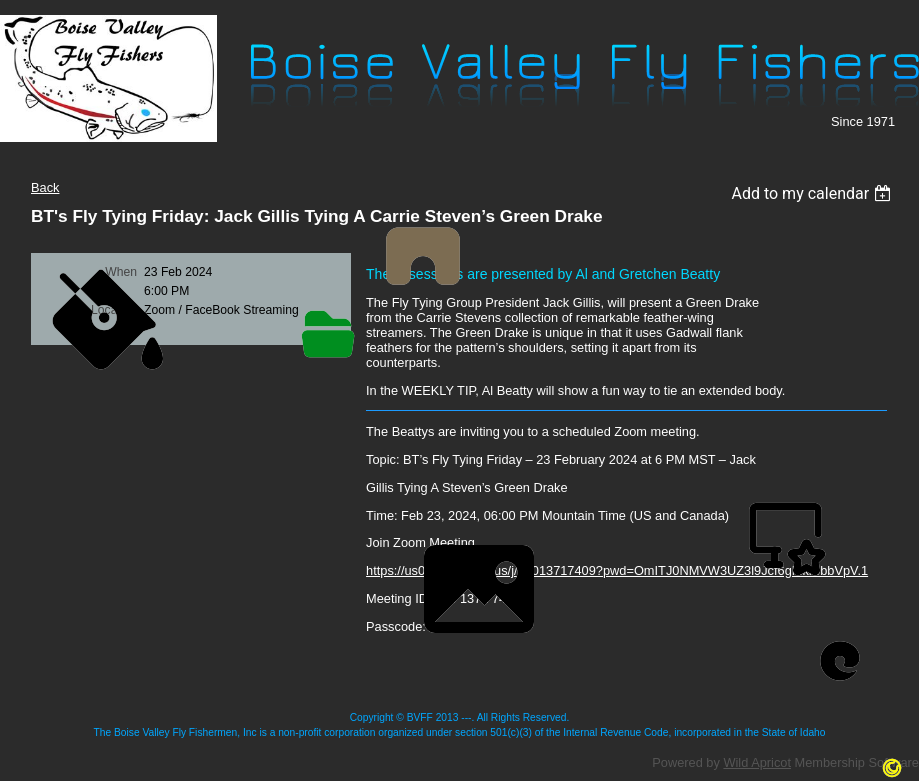 The height and width of the screenshot is (781, 919). I want to click on open folder to view contents, so click(328, 334).